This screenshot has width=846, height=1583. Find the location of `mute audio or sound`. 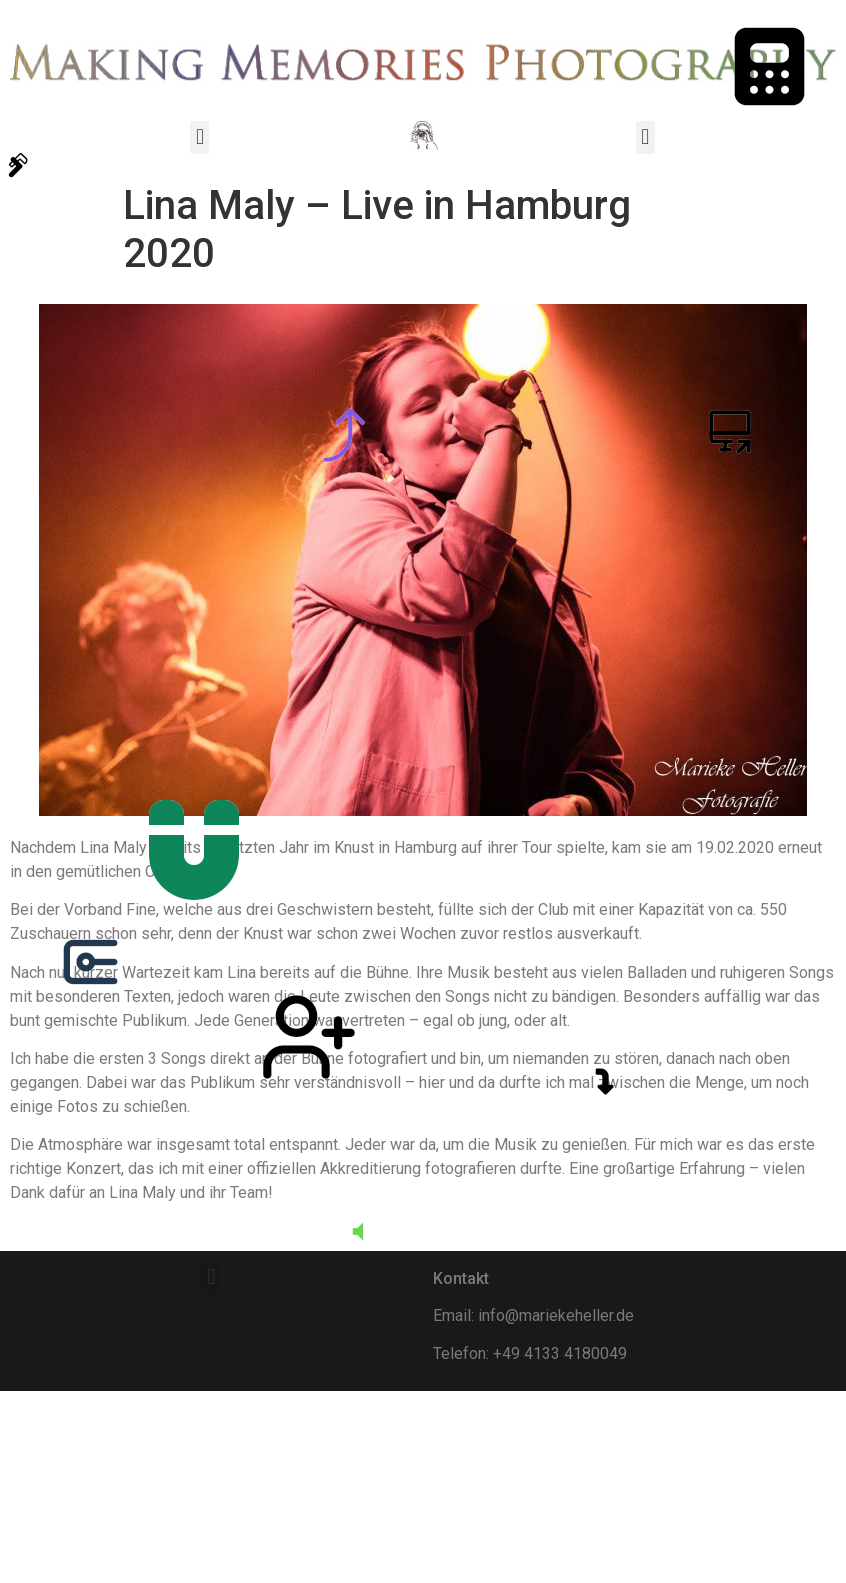

mute audio or sound is located at coordinates (358, 1231).